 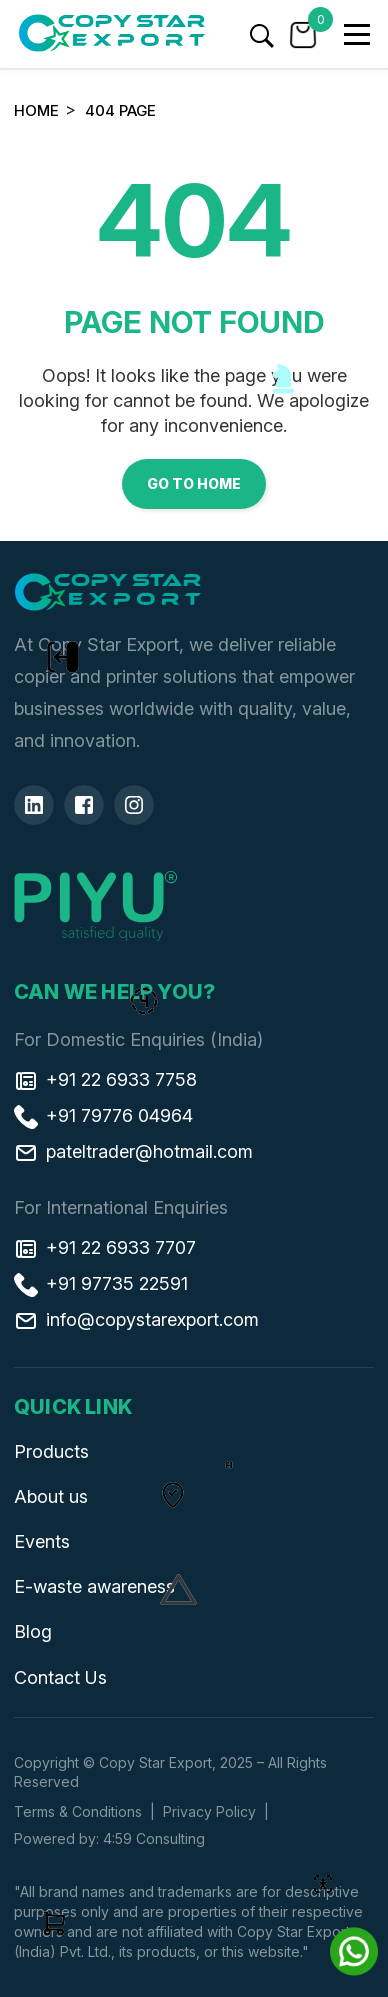 I want to click on move element to the left, so click(x=63, y=657).